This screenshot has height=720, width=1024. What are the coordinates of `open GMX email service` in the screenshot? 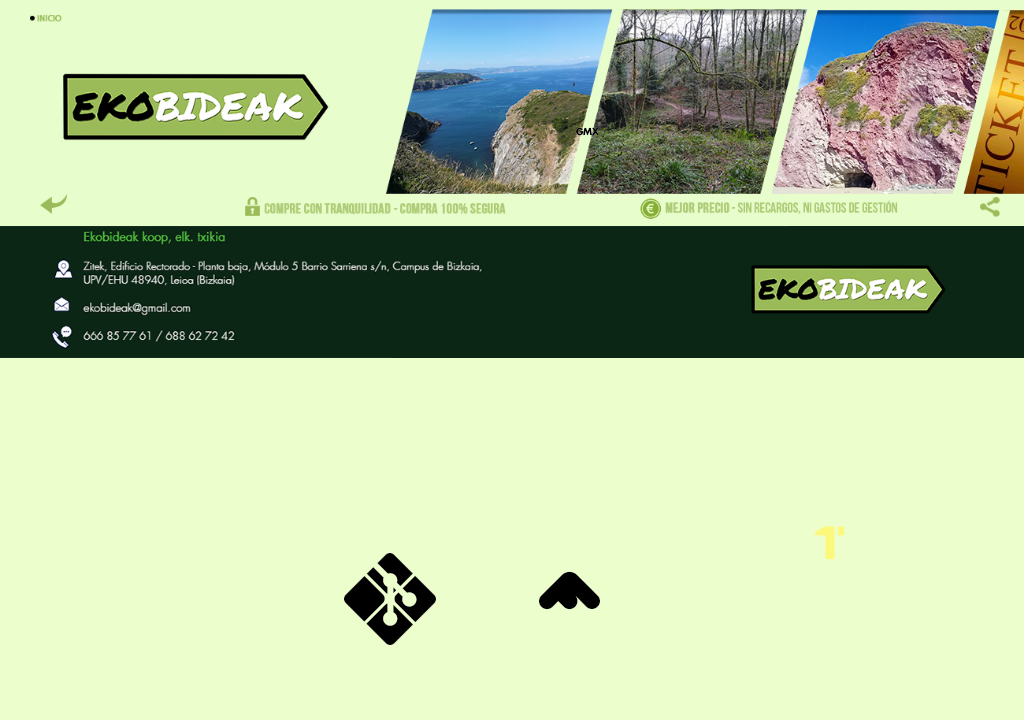 It's located at (587, 131).